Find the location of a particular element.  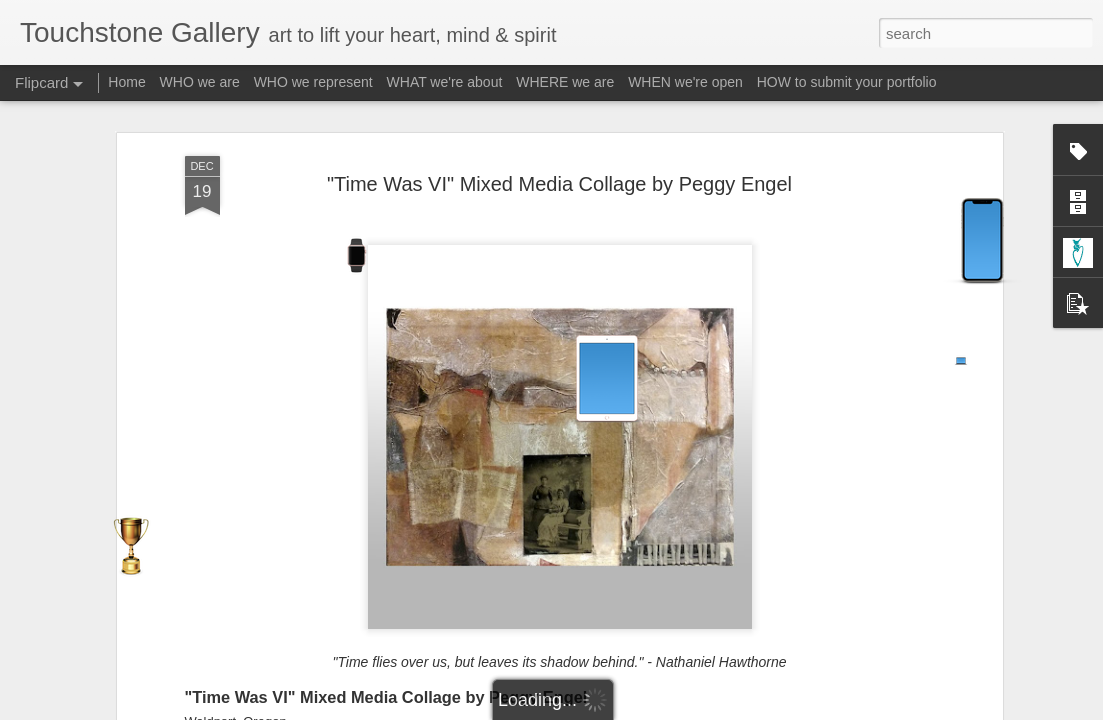

indicates third place or bronze-tier achievement is located at coordinates (133, 546).